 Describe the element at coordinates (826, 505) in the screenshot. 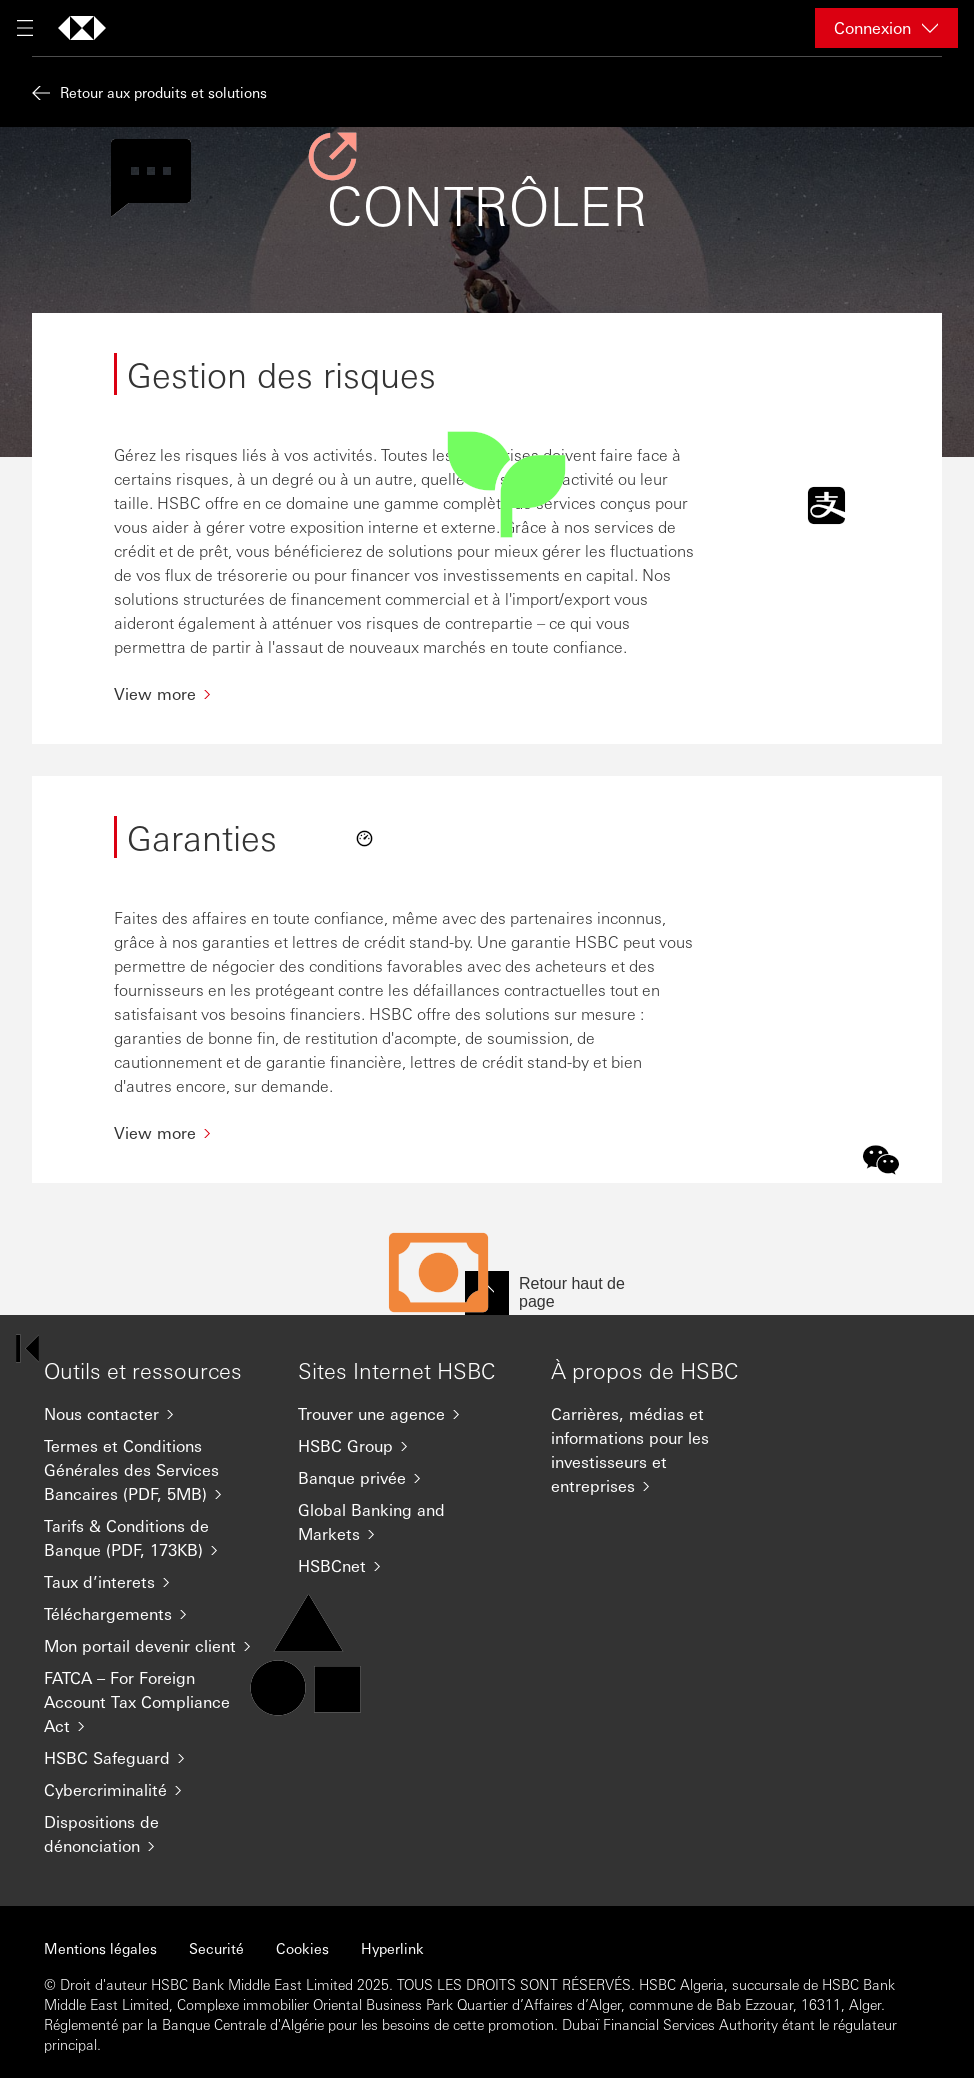

I see `pay with Alipay` at that location.